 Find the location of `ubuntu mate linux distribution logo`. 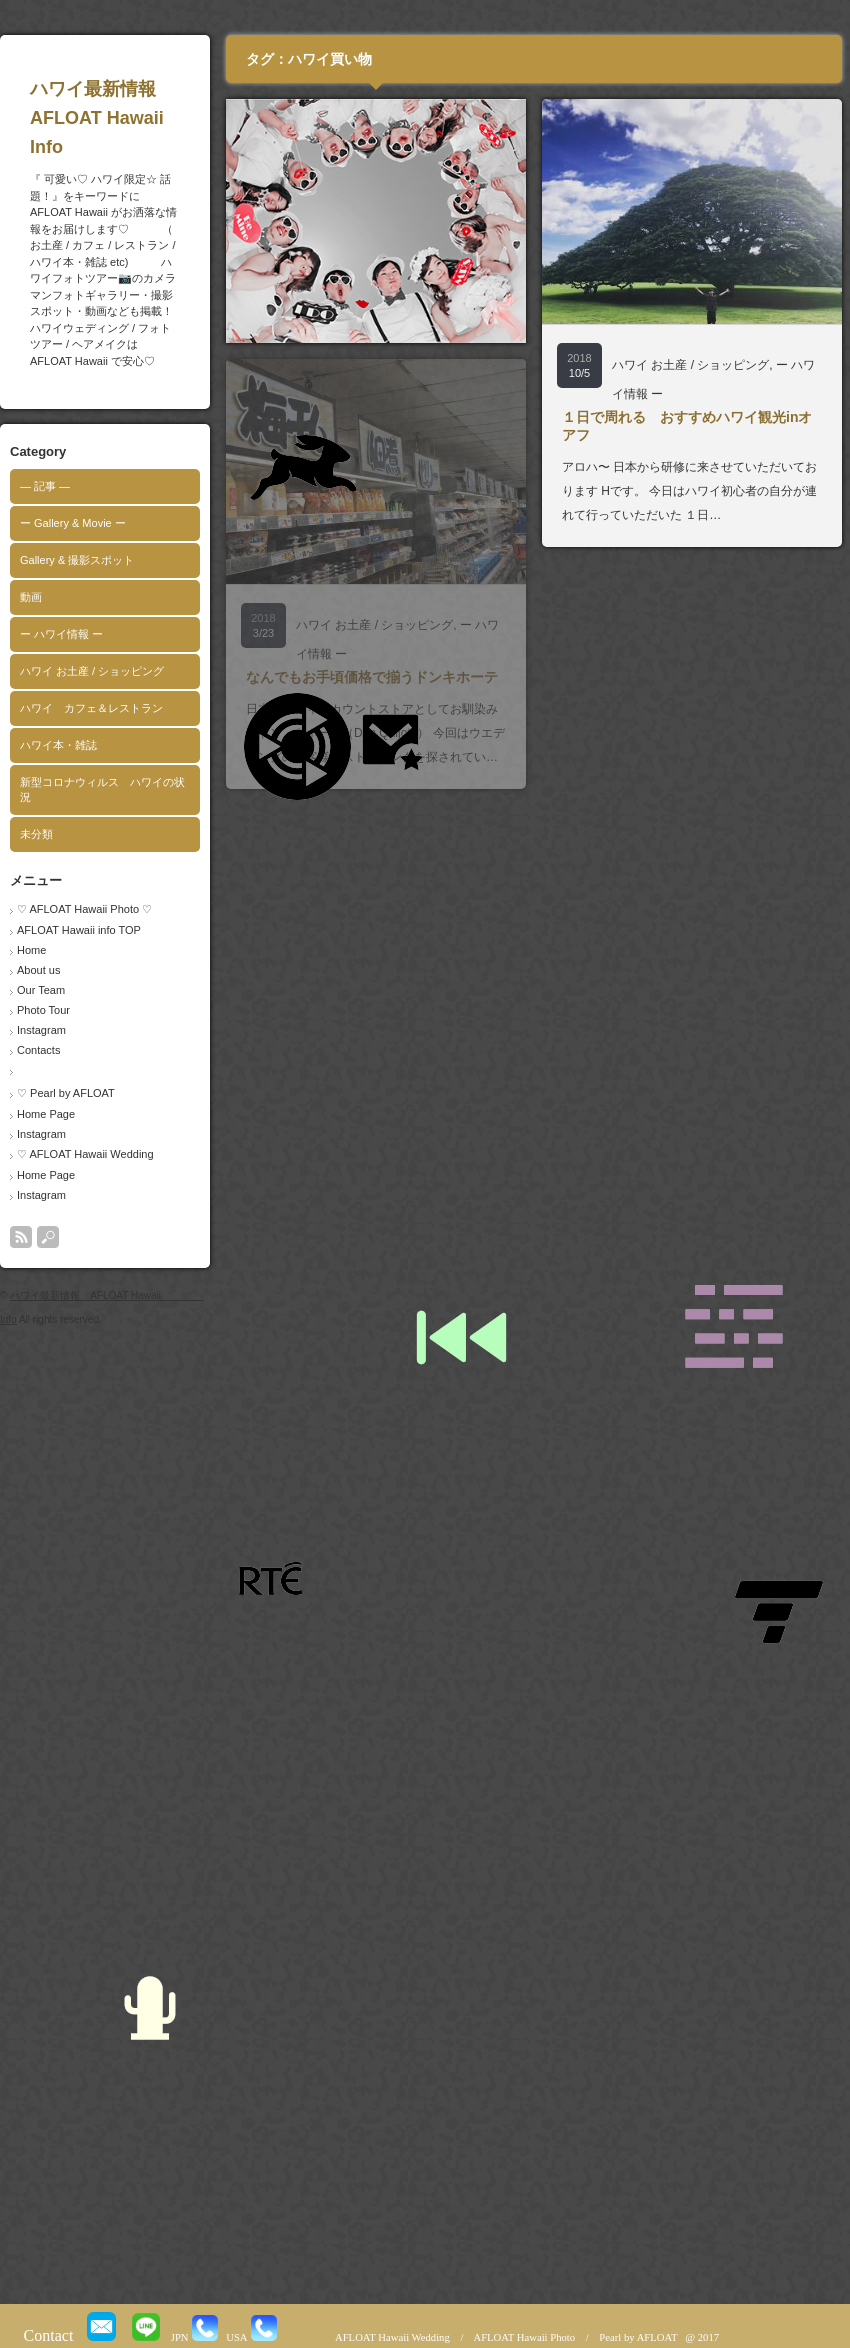

ubuntu mate linux distribution logo is located at coordinates (297, 746).